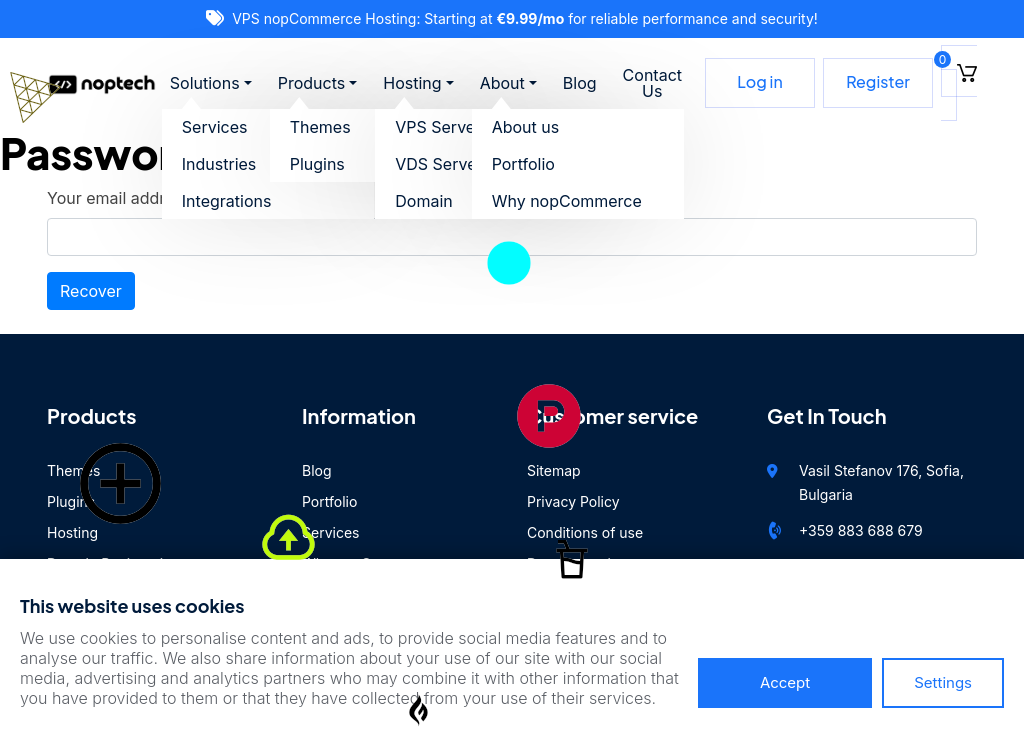 Image resolution: width=1024 pixels, height=738 pixels. I want to click on upload file to cloud storage, so click(288, 538).